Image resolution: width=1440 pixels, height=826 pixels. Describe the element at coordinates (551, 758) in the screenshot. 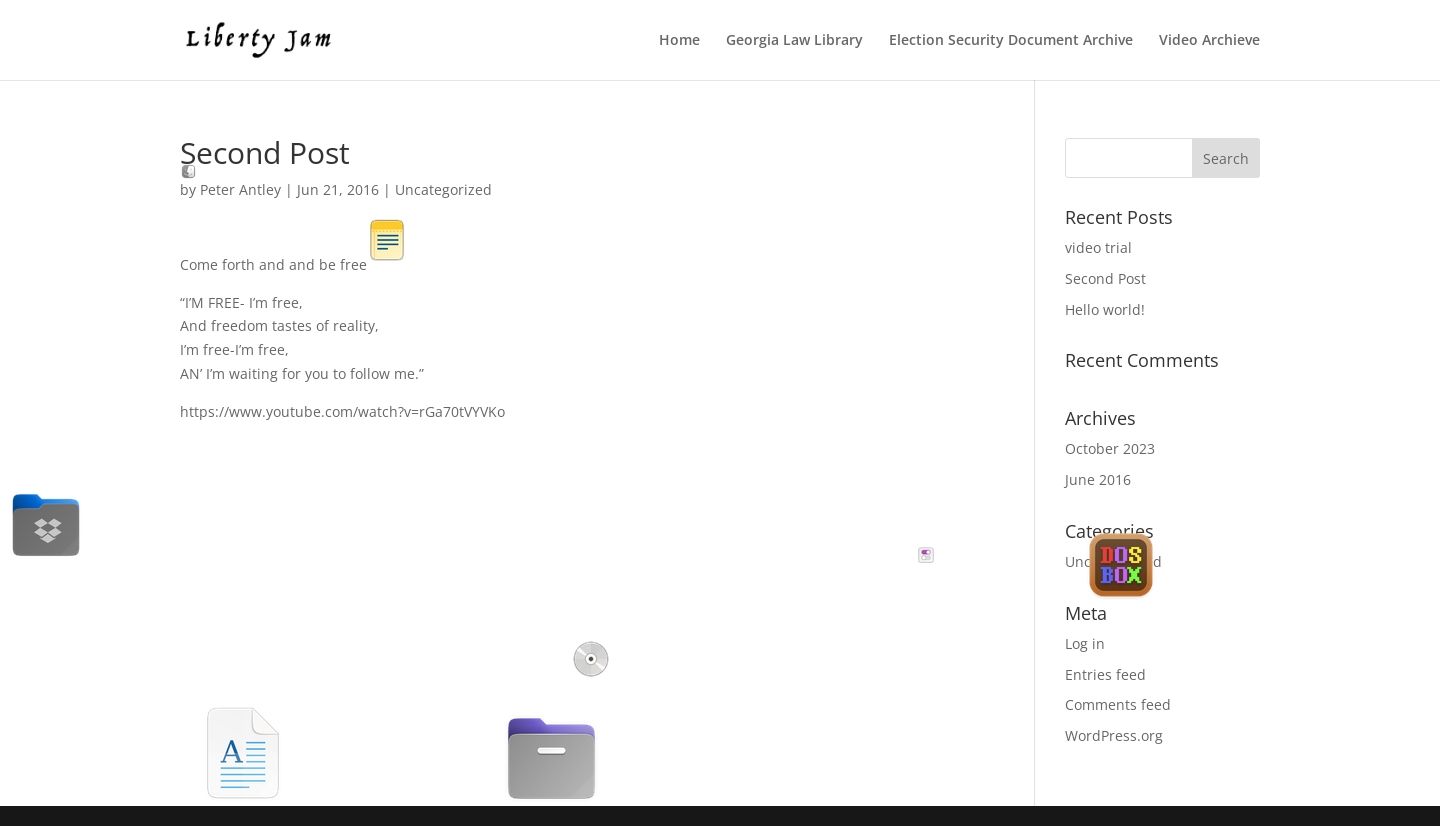

I see `open the file manager application` at that location.